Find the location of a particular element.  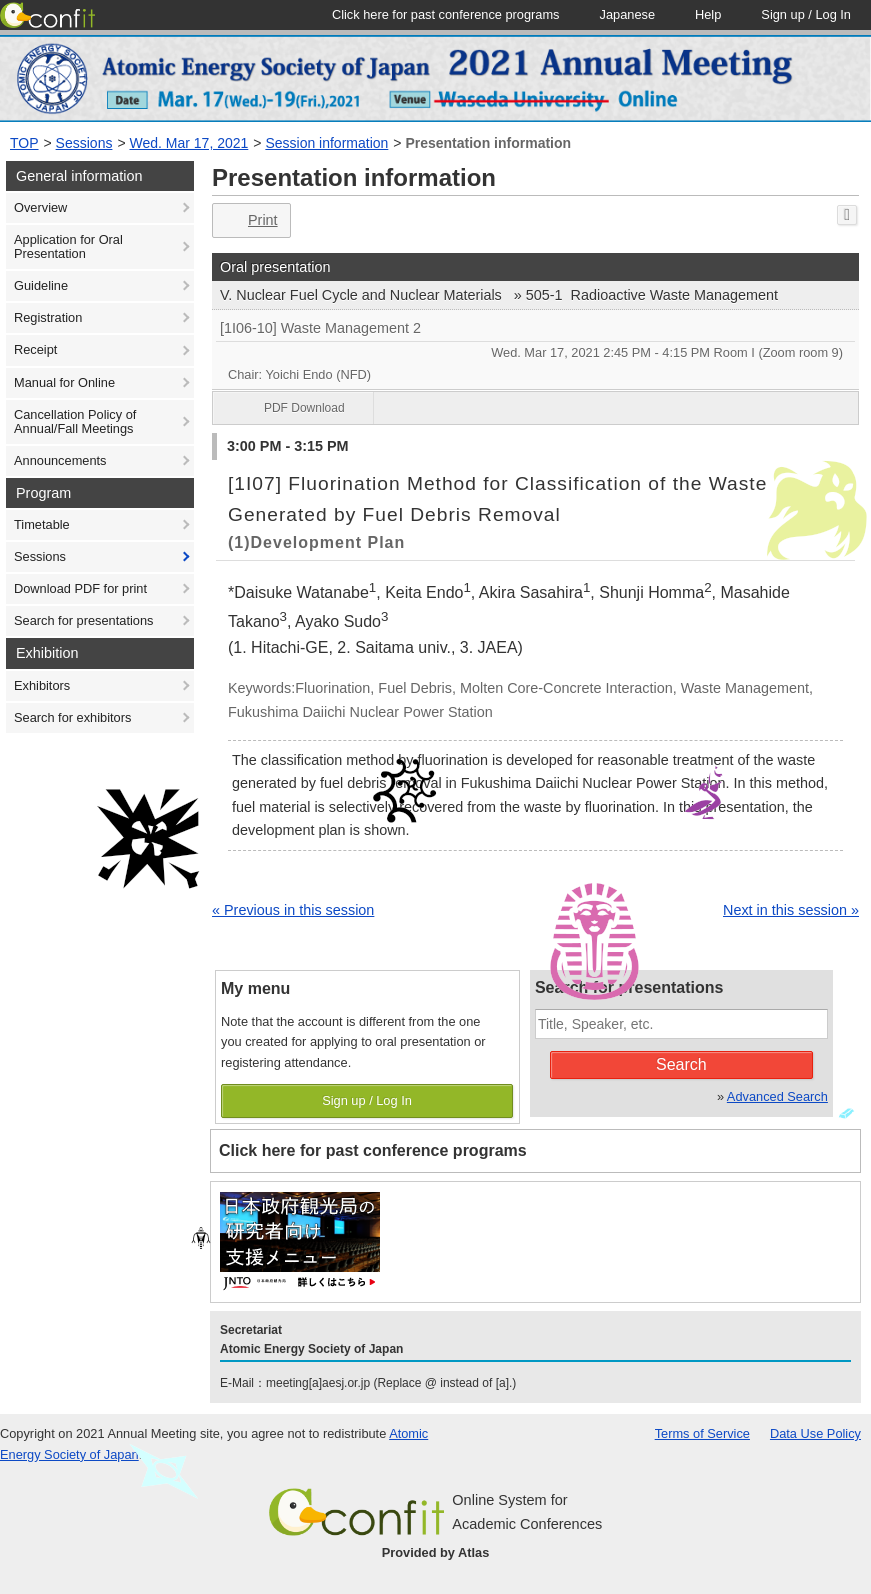

ghost enemy or spirit character in a game is located at coordinates (816, 510).